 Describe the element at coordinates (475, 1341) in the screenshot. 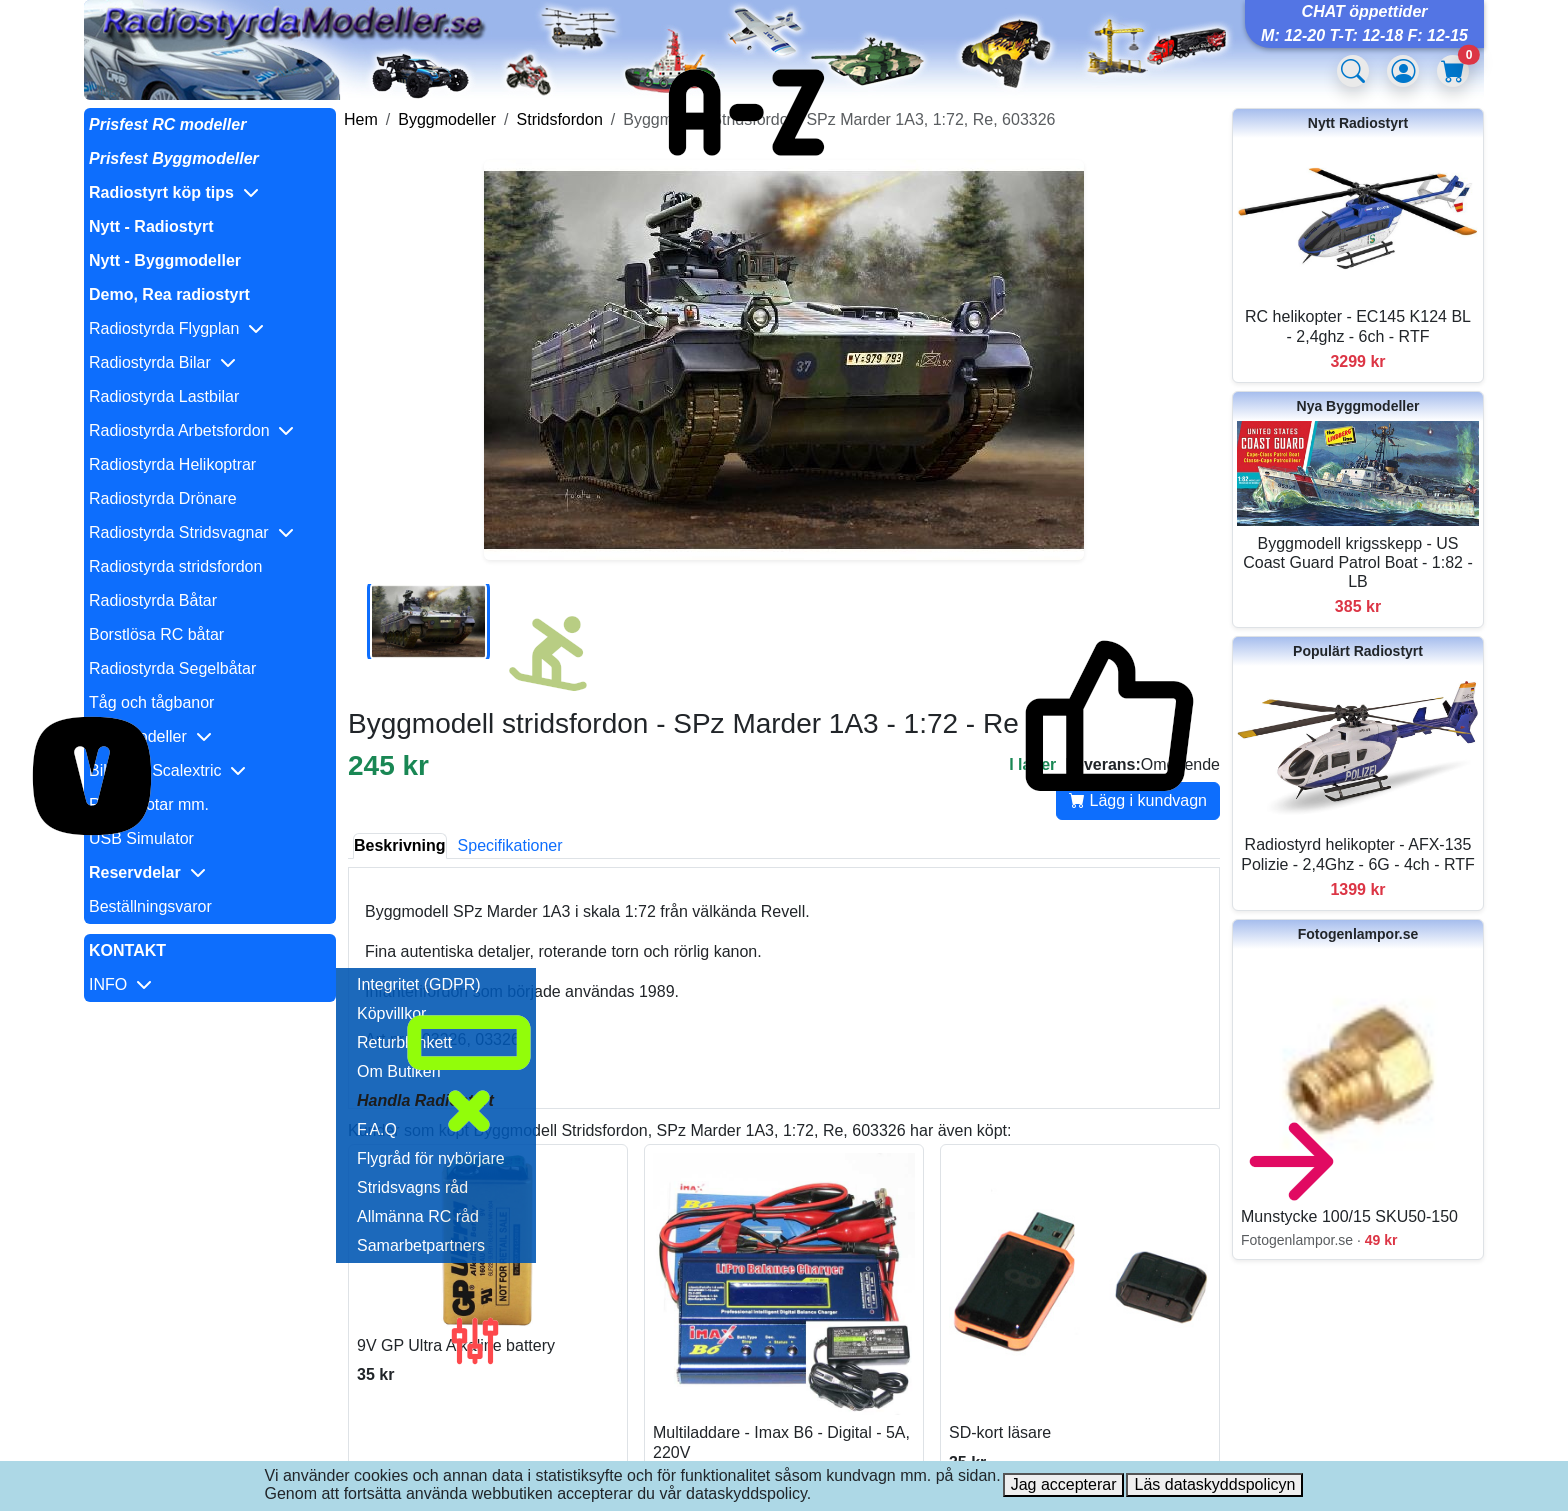

I see `adjust settings or preferences` at that location.